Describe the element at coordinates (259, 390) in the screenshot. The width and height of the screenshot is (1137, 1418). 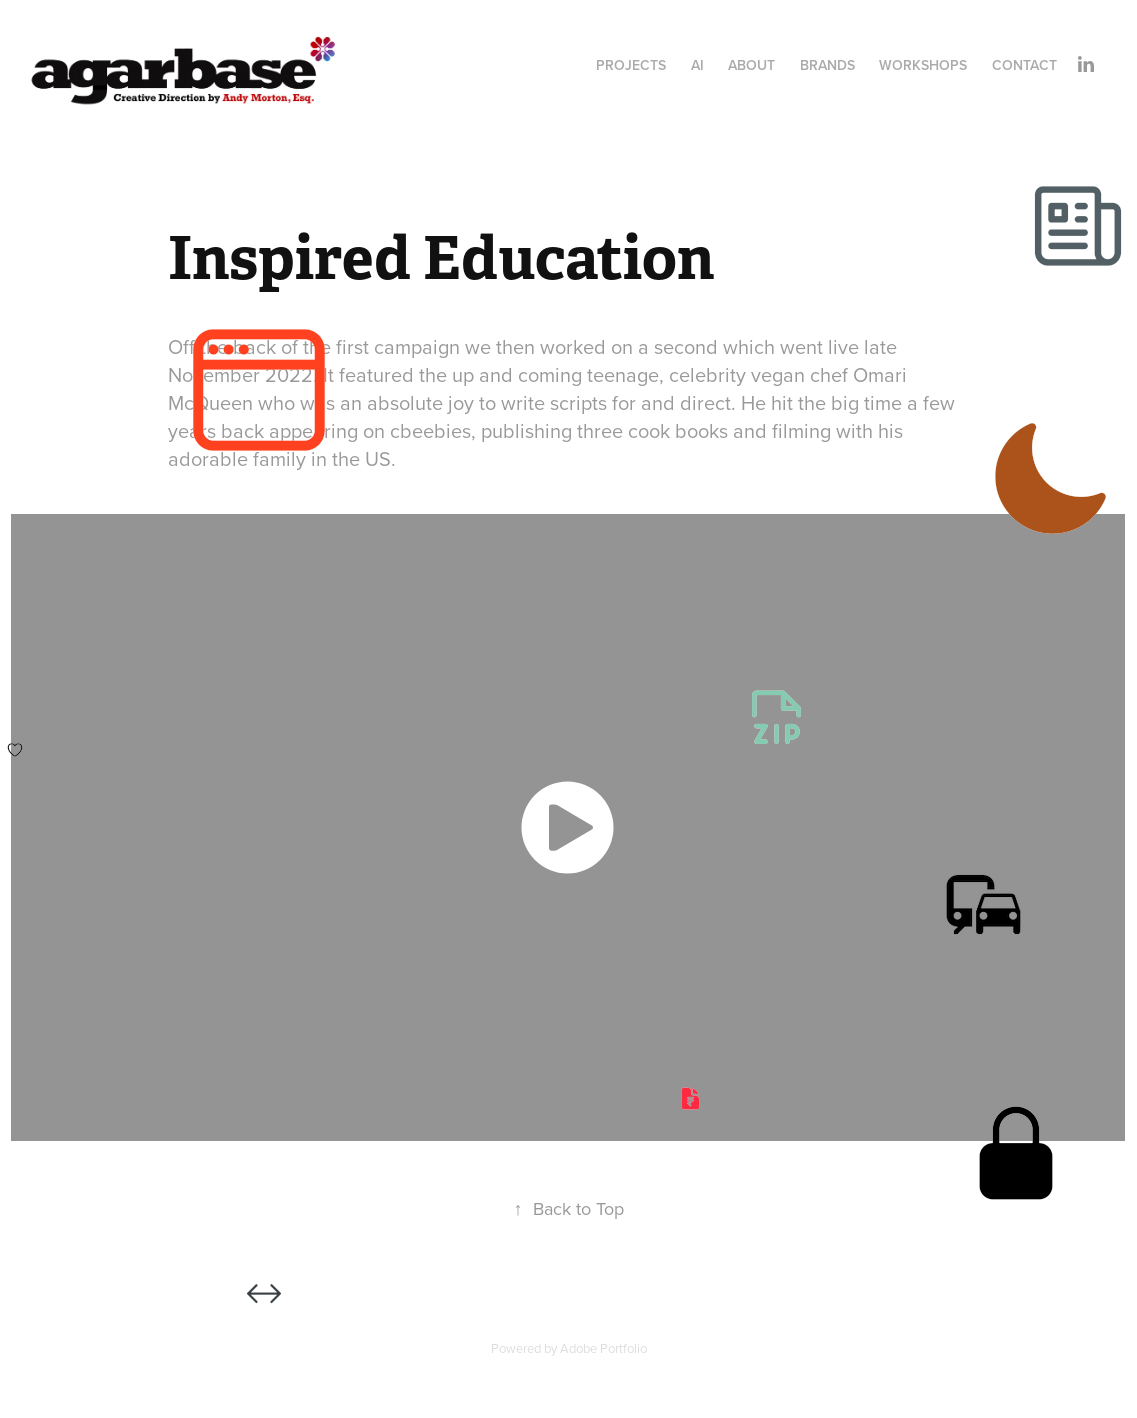
I see `open a new browser window` at that location.